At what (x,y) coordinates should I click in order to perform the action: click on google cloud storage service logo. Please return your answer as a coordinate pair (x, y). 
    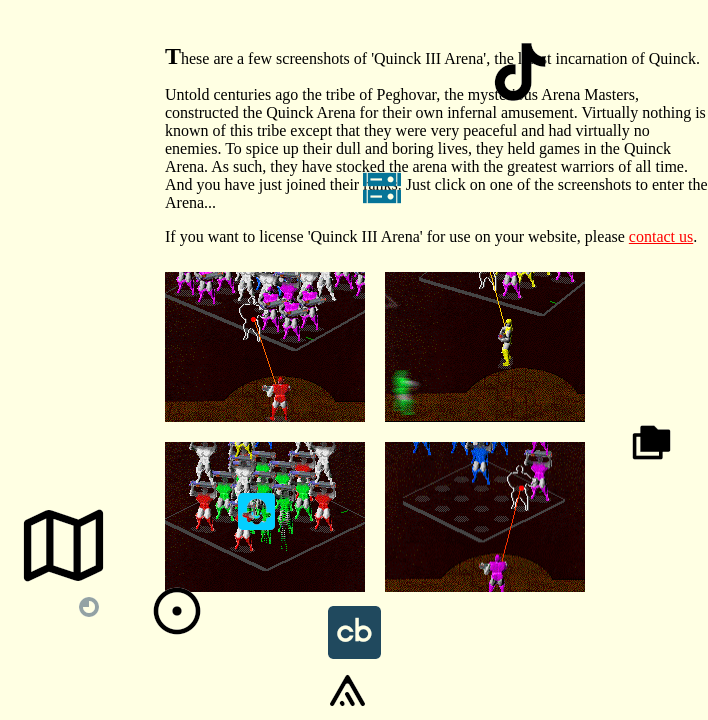
    Looking at the image, I should click on (382, 188).